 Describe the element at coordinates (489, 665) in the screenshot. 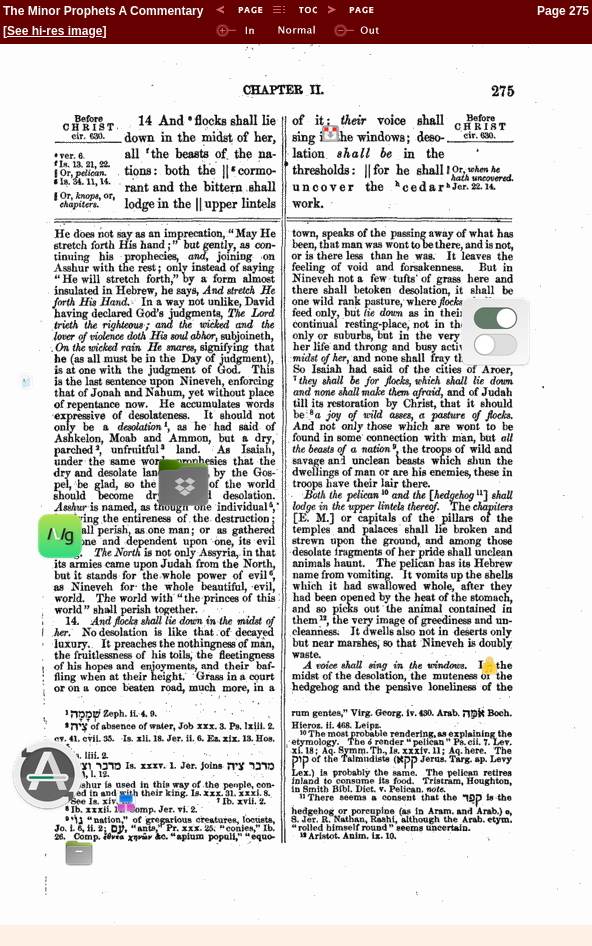

I see `open EarTag music tagging application` at that location.